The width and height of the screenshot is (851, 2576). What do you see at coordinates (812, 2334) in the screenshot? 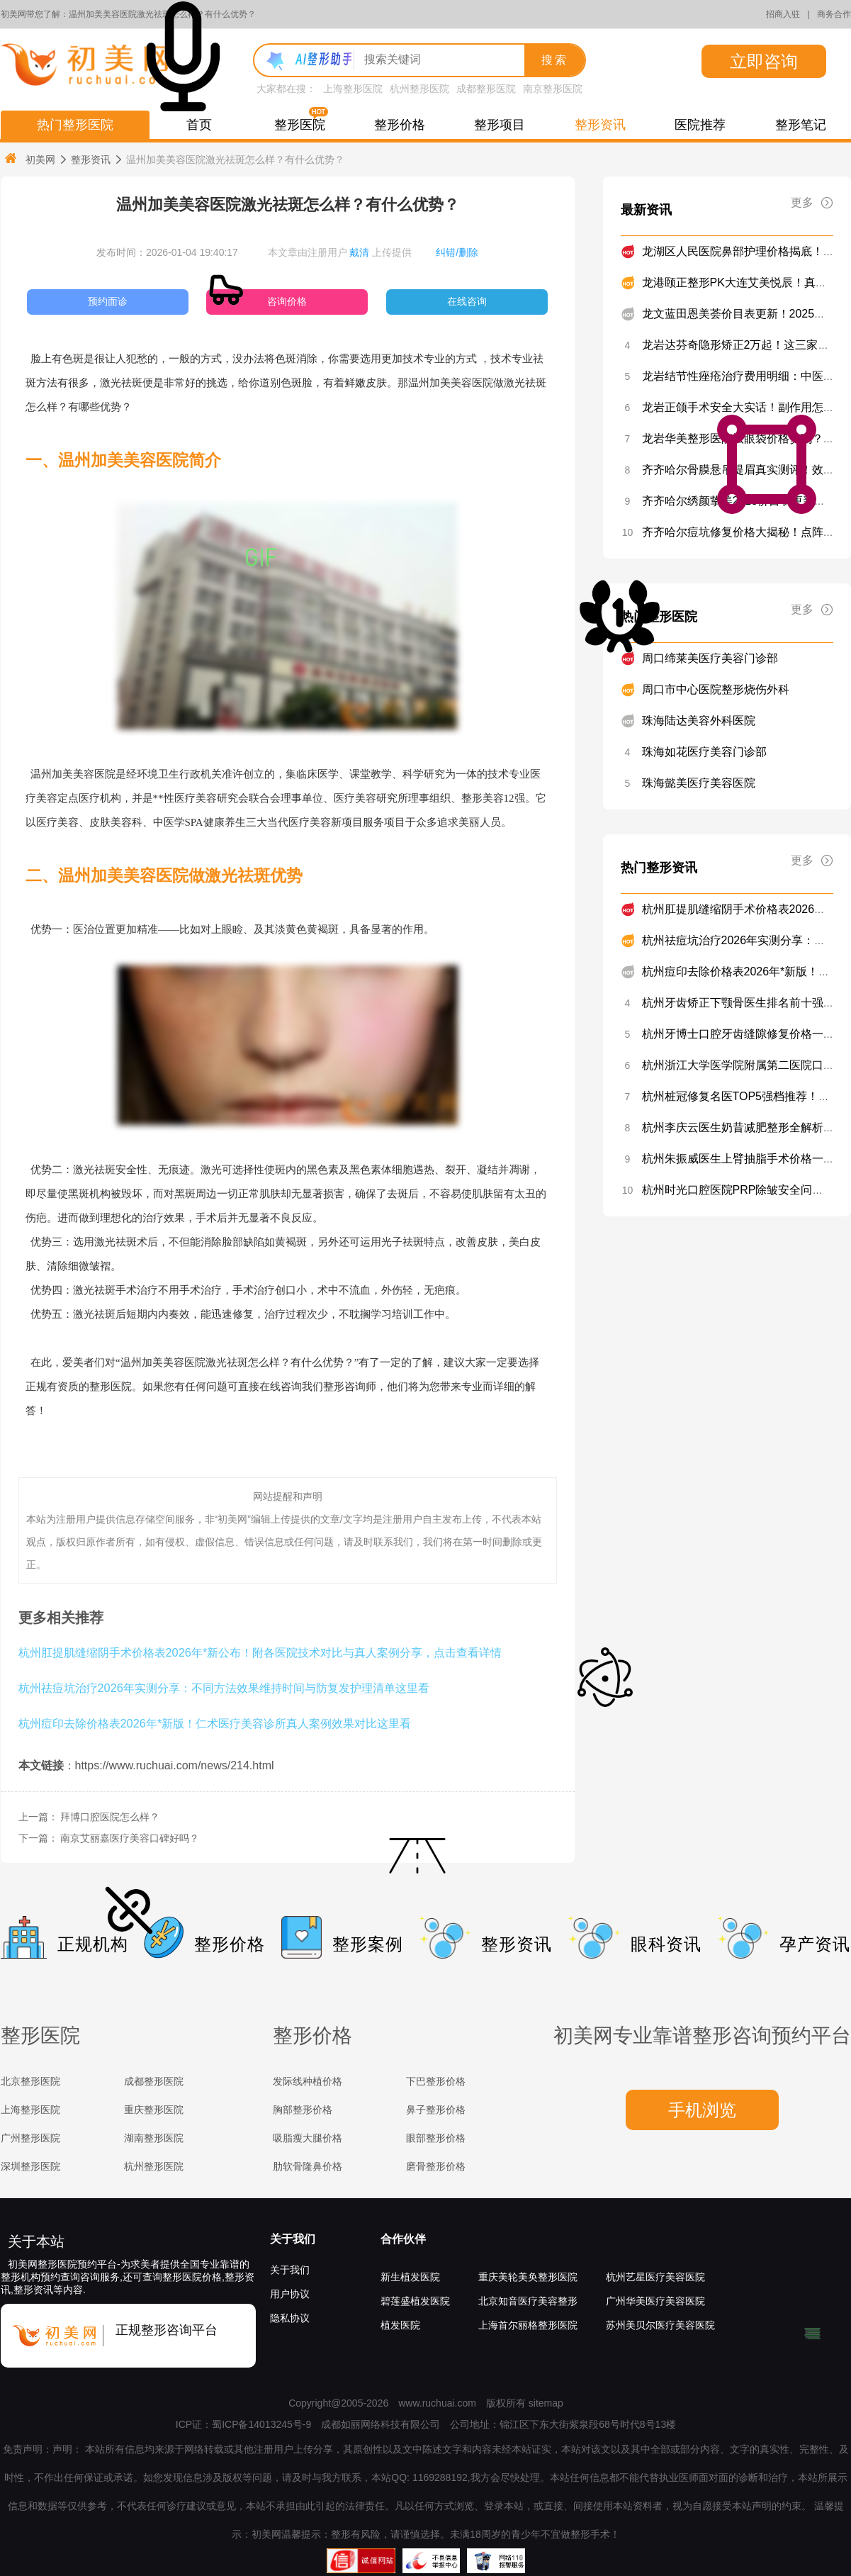
I see `align text to the right` at bounding box center [812, 2334].